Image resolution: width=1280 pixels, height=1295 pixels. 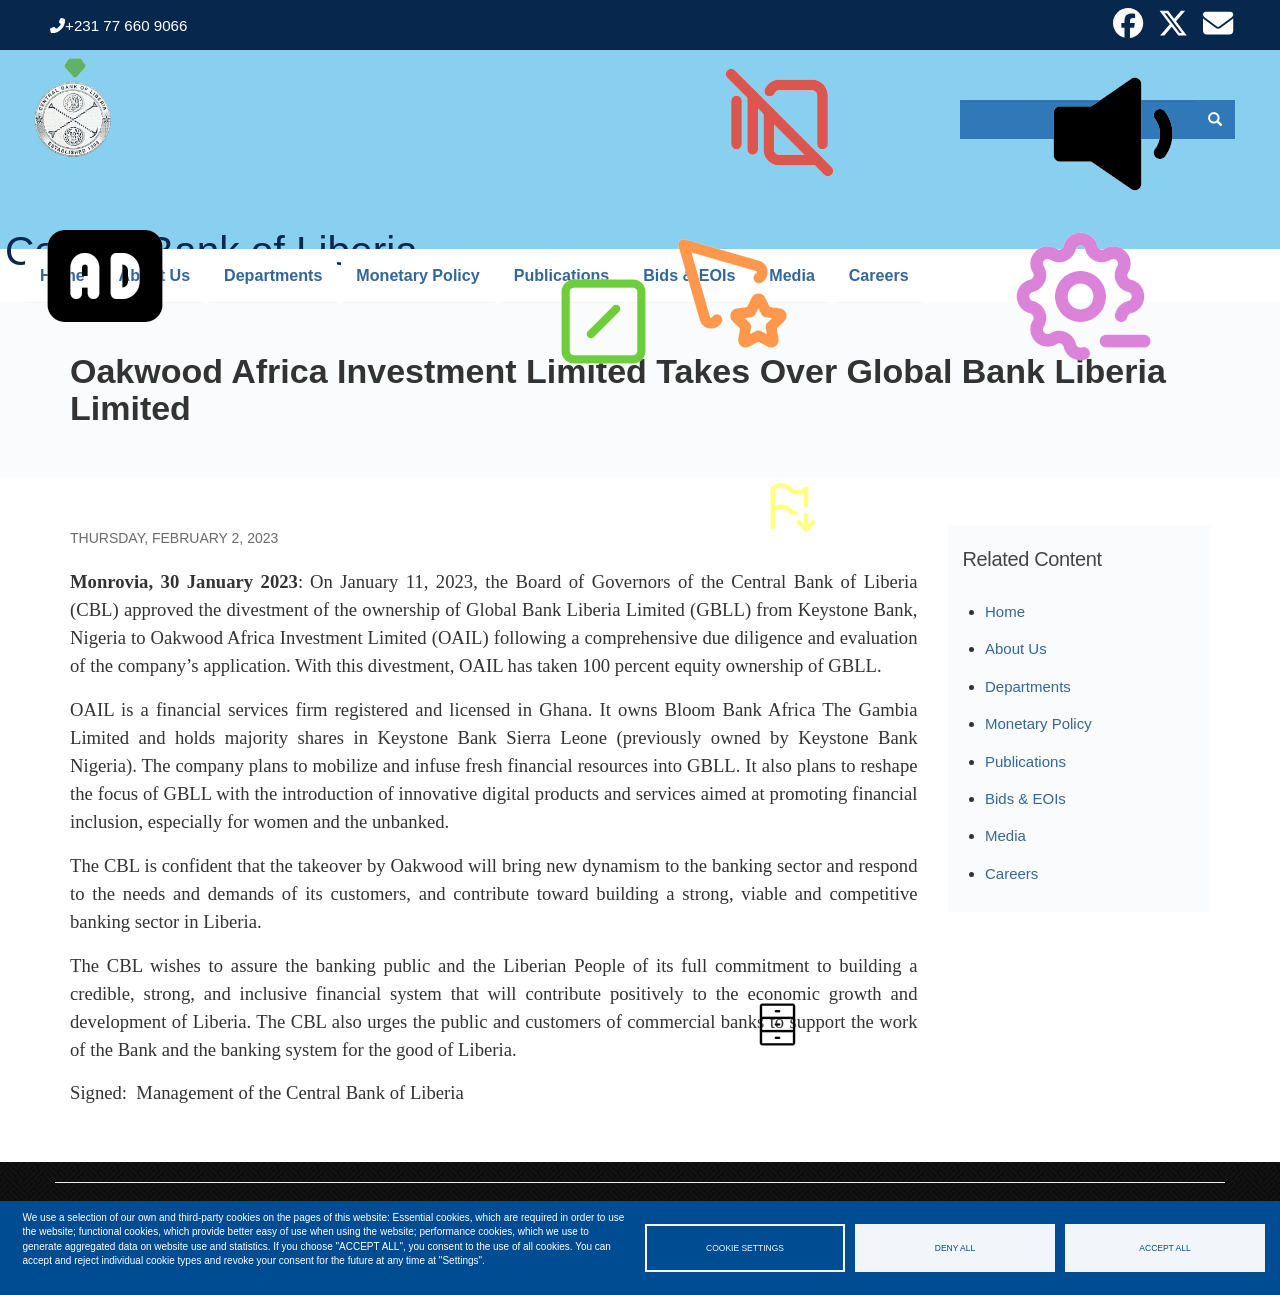 I want to click on open sketch app, so click(x=75, y=68).